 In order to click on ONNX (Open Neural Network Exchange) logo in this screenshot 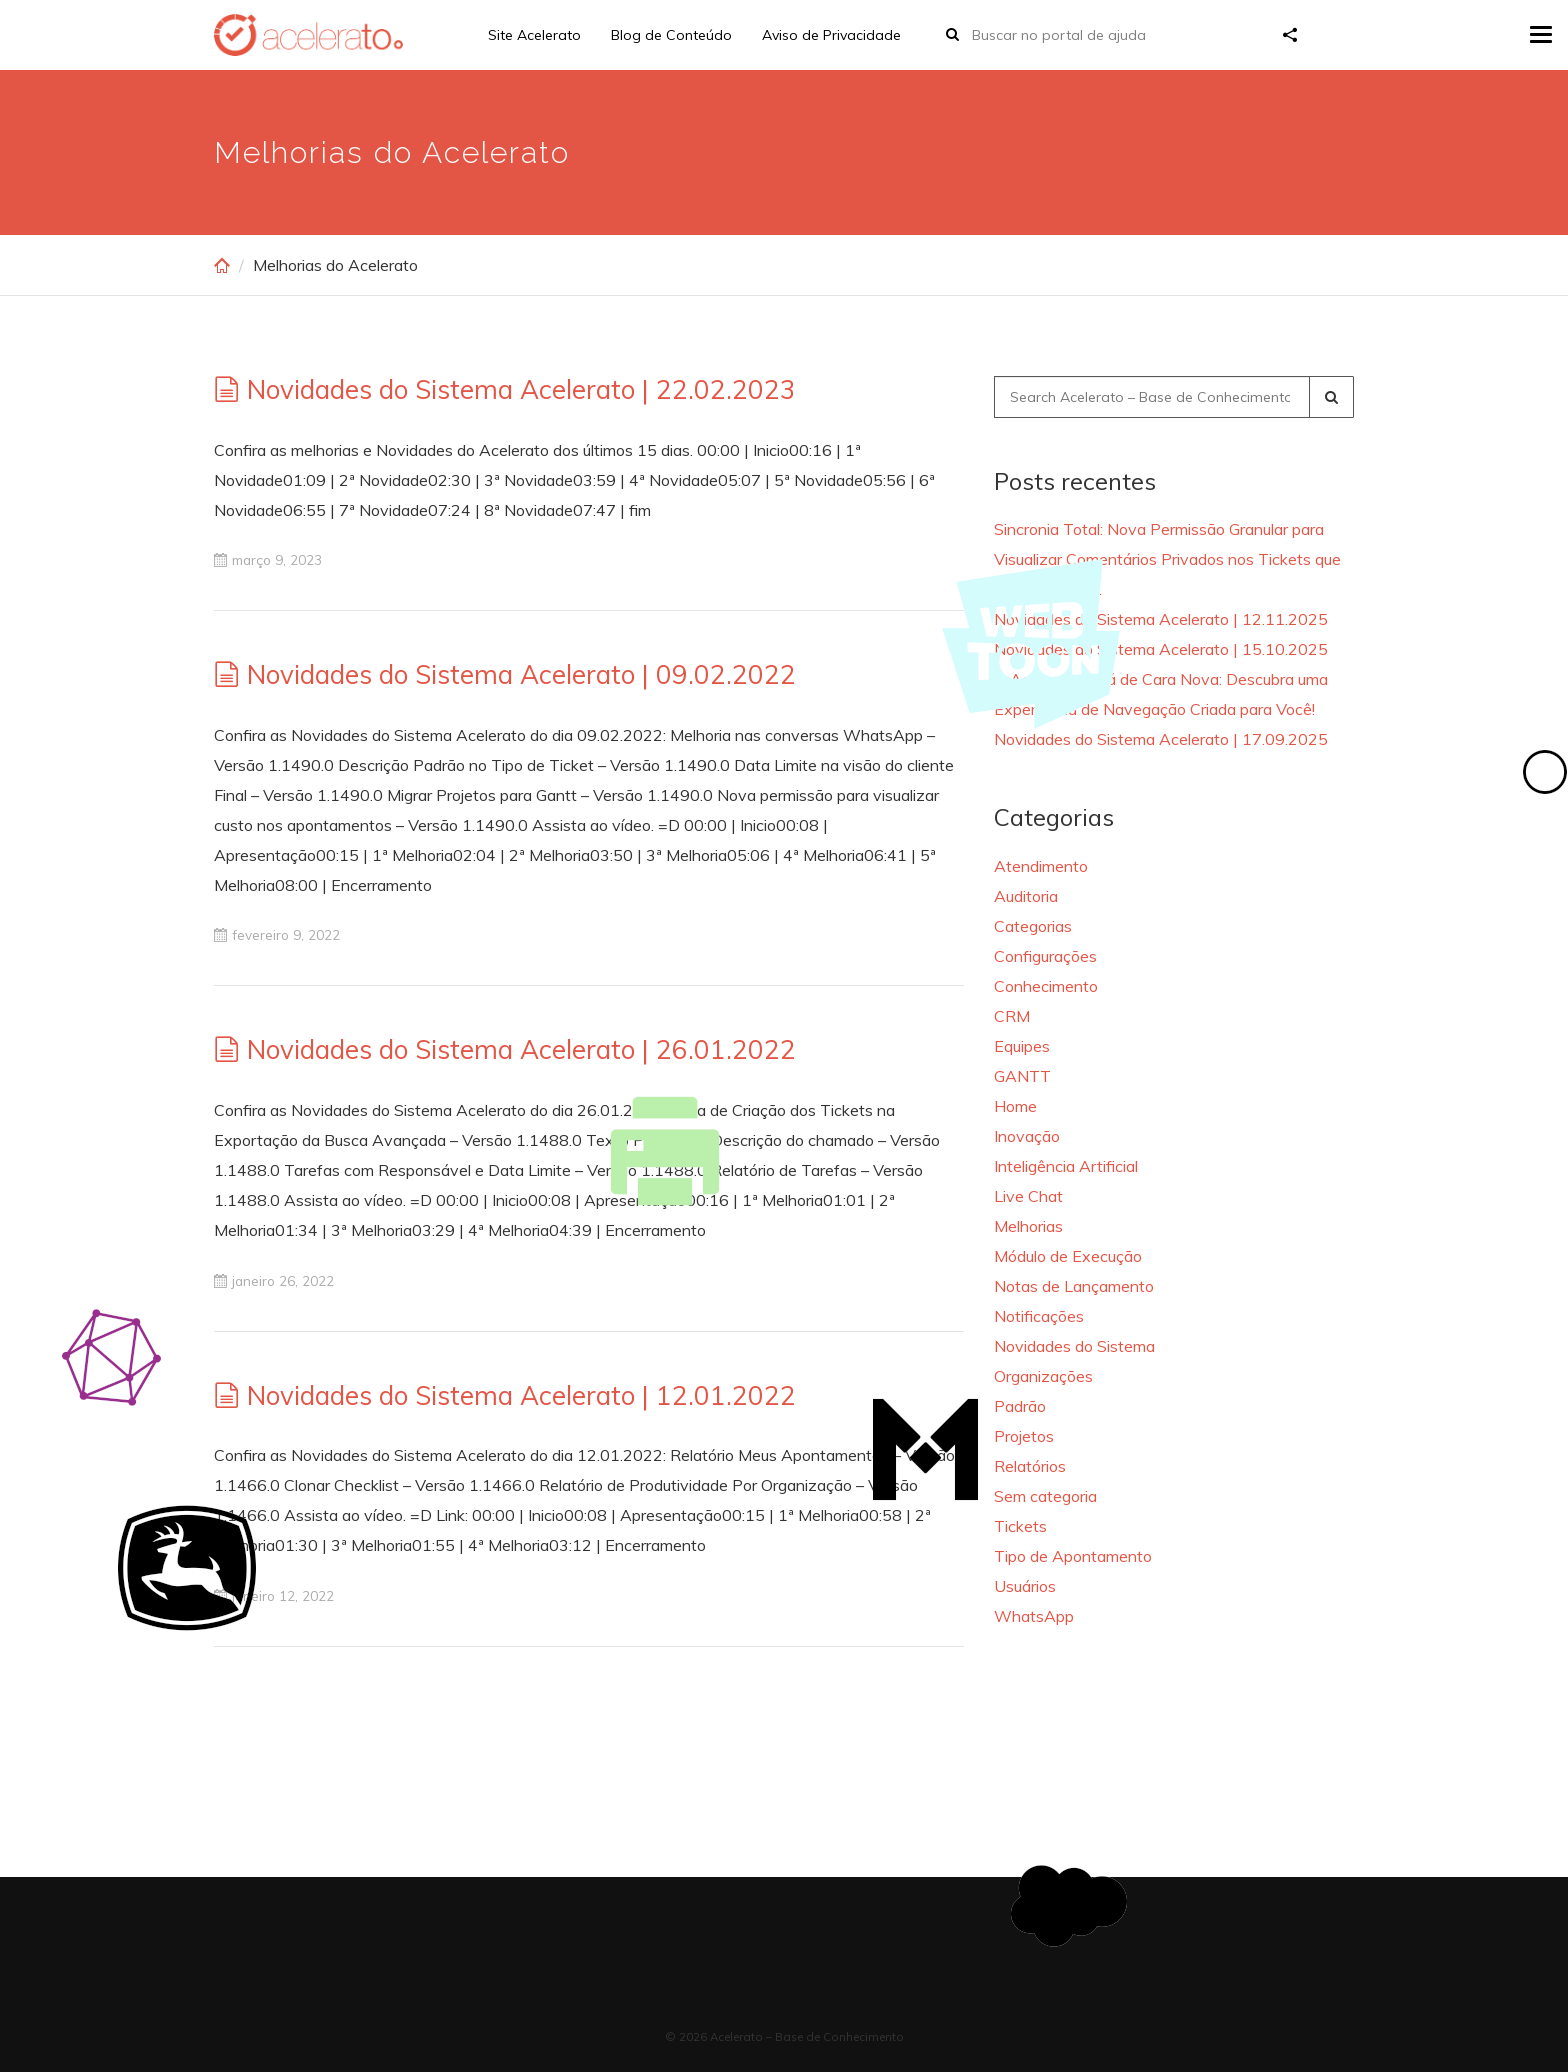, I will do `click(111, 1357)`.